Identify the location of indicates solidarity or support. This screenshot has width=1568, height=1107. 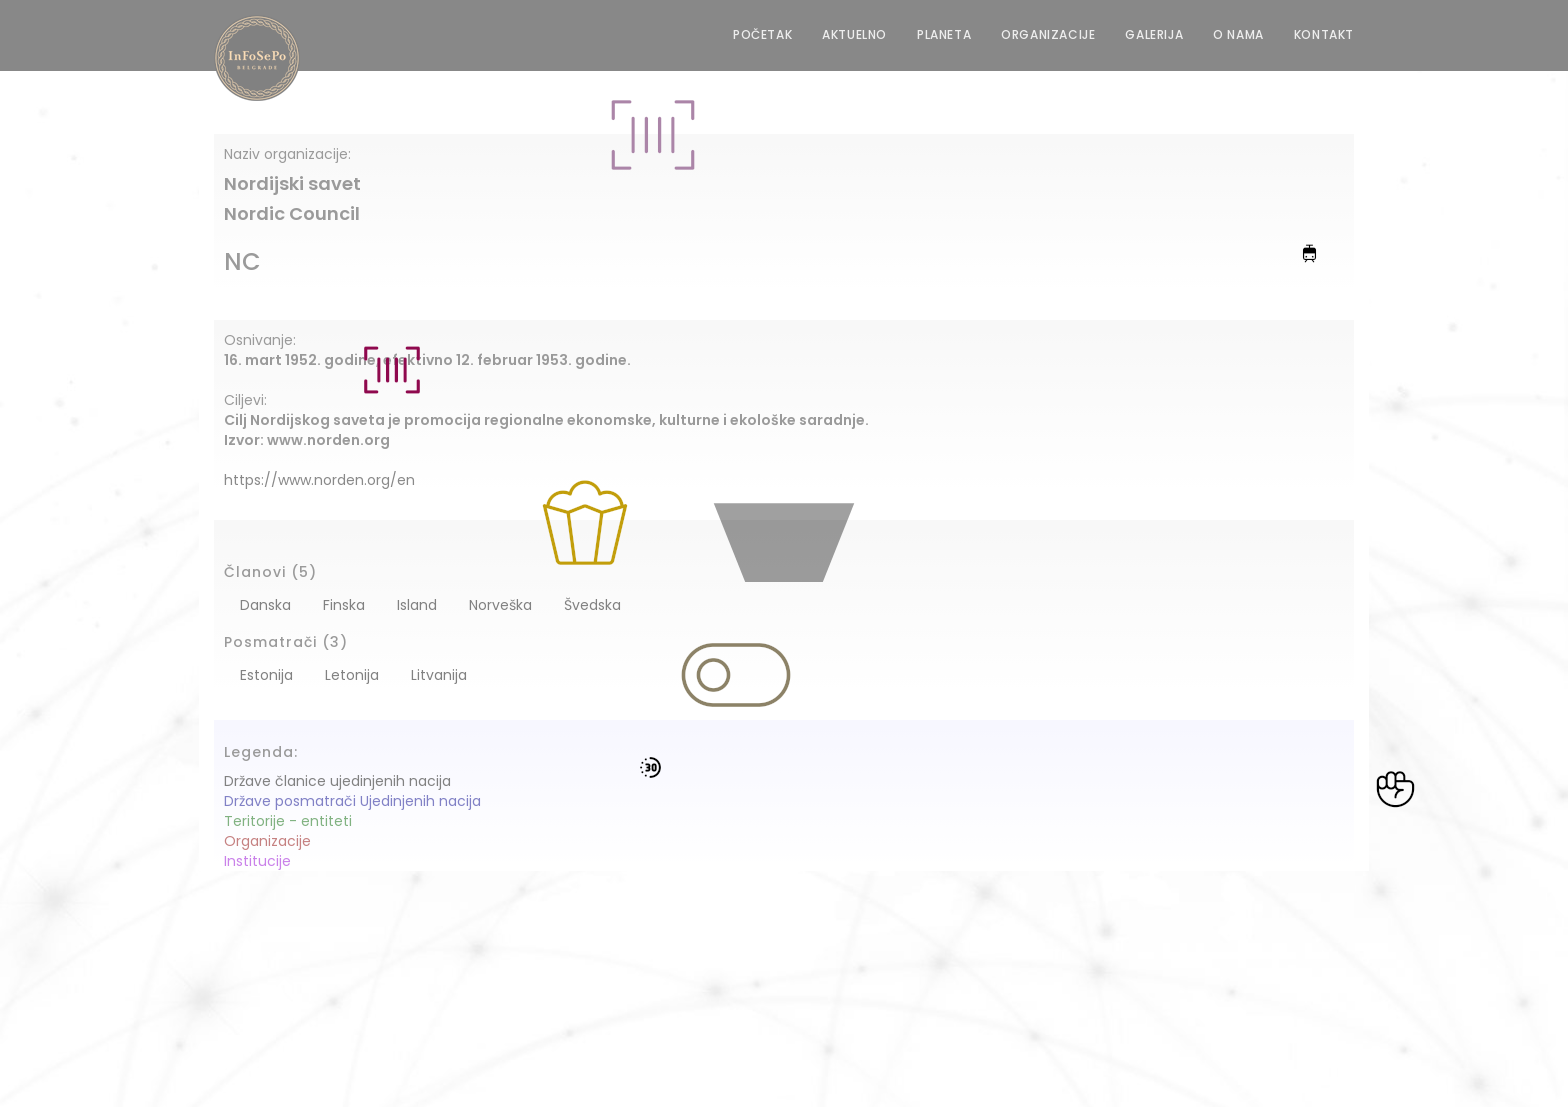
(1395, 788).